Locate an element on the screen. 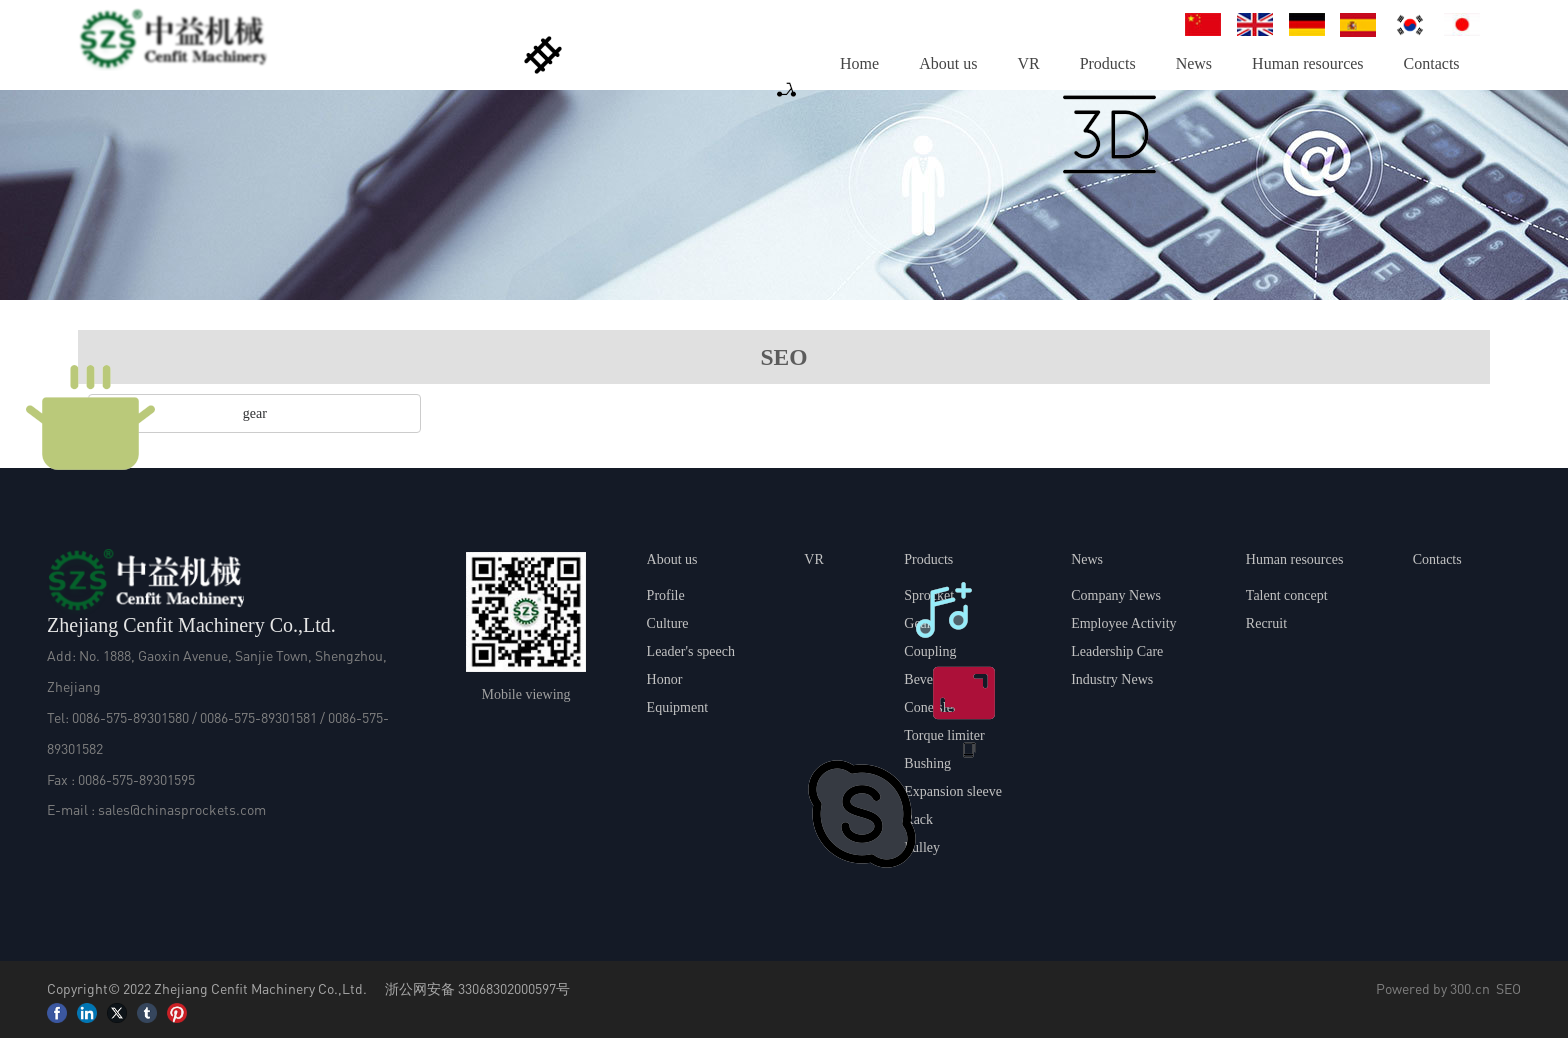  select scooter as transportation mode is located at coordinates (786, 90).